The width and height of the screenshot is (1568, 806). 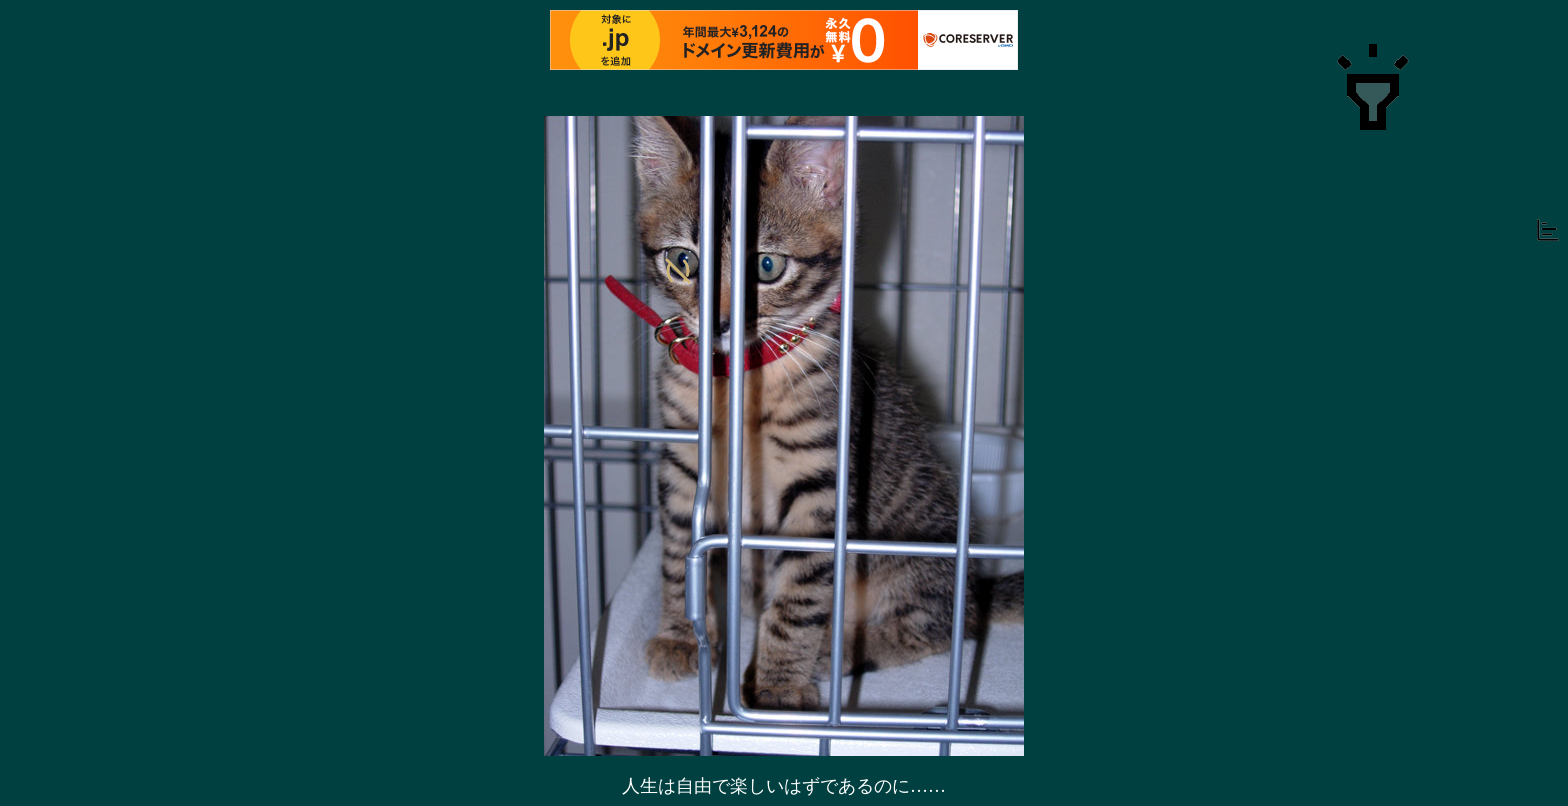 What do you see at coordinates (1373, 87) in the screenshot?
I see `highlight selected text` at bounding box center [1373, 87].